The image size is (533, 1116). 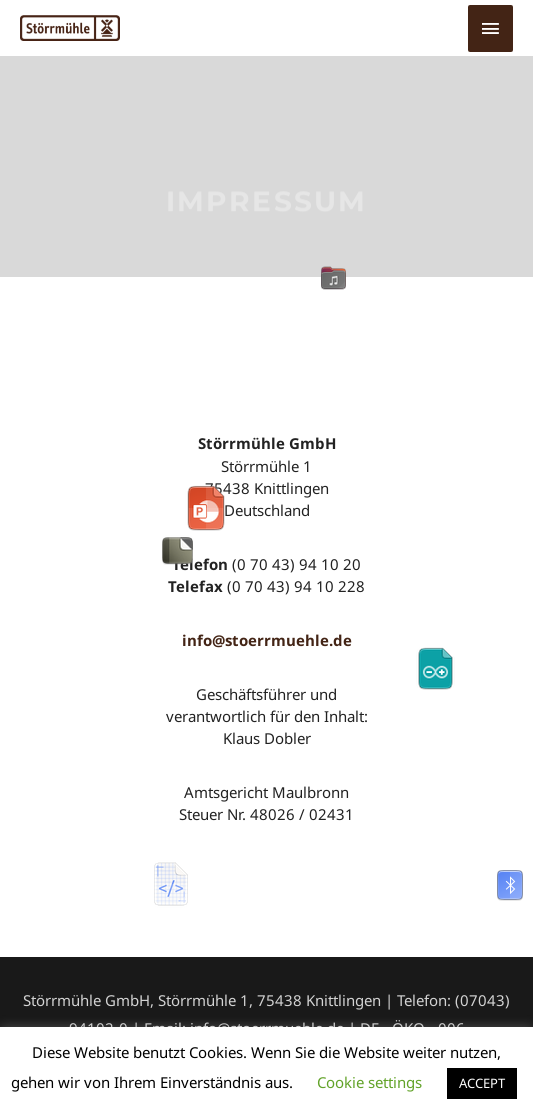 What do you see at coordinates (171, 884) in the screenshot?
I see `an html template file` at bounding box center [171, 884].